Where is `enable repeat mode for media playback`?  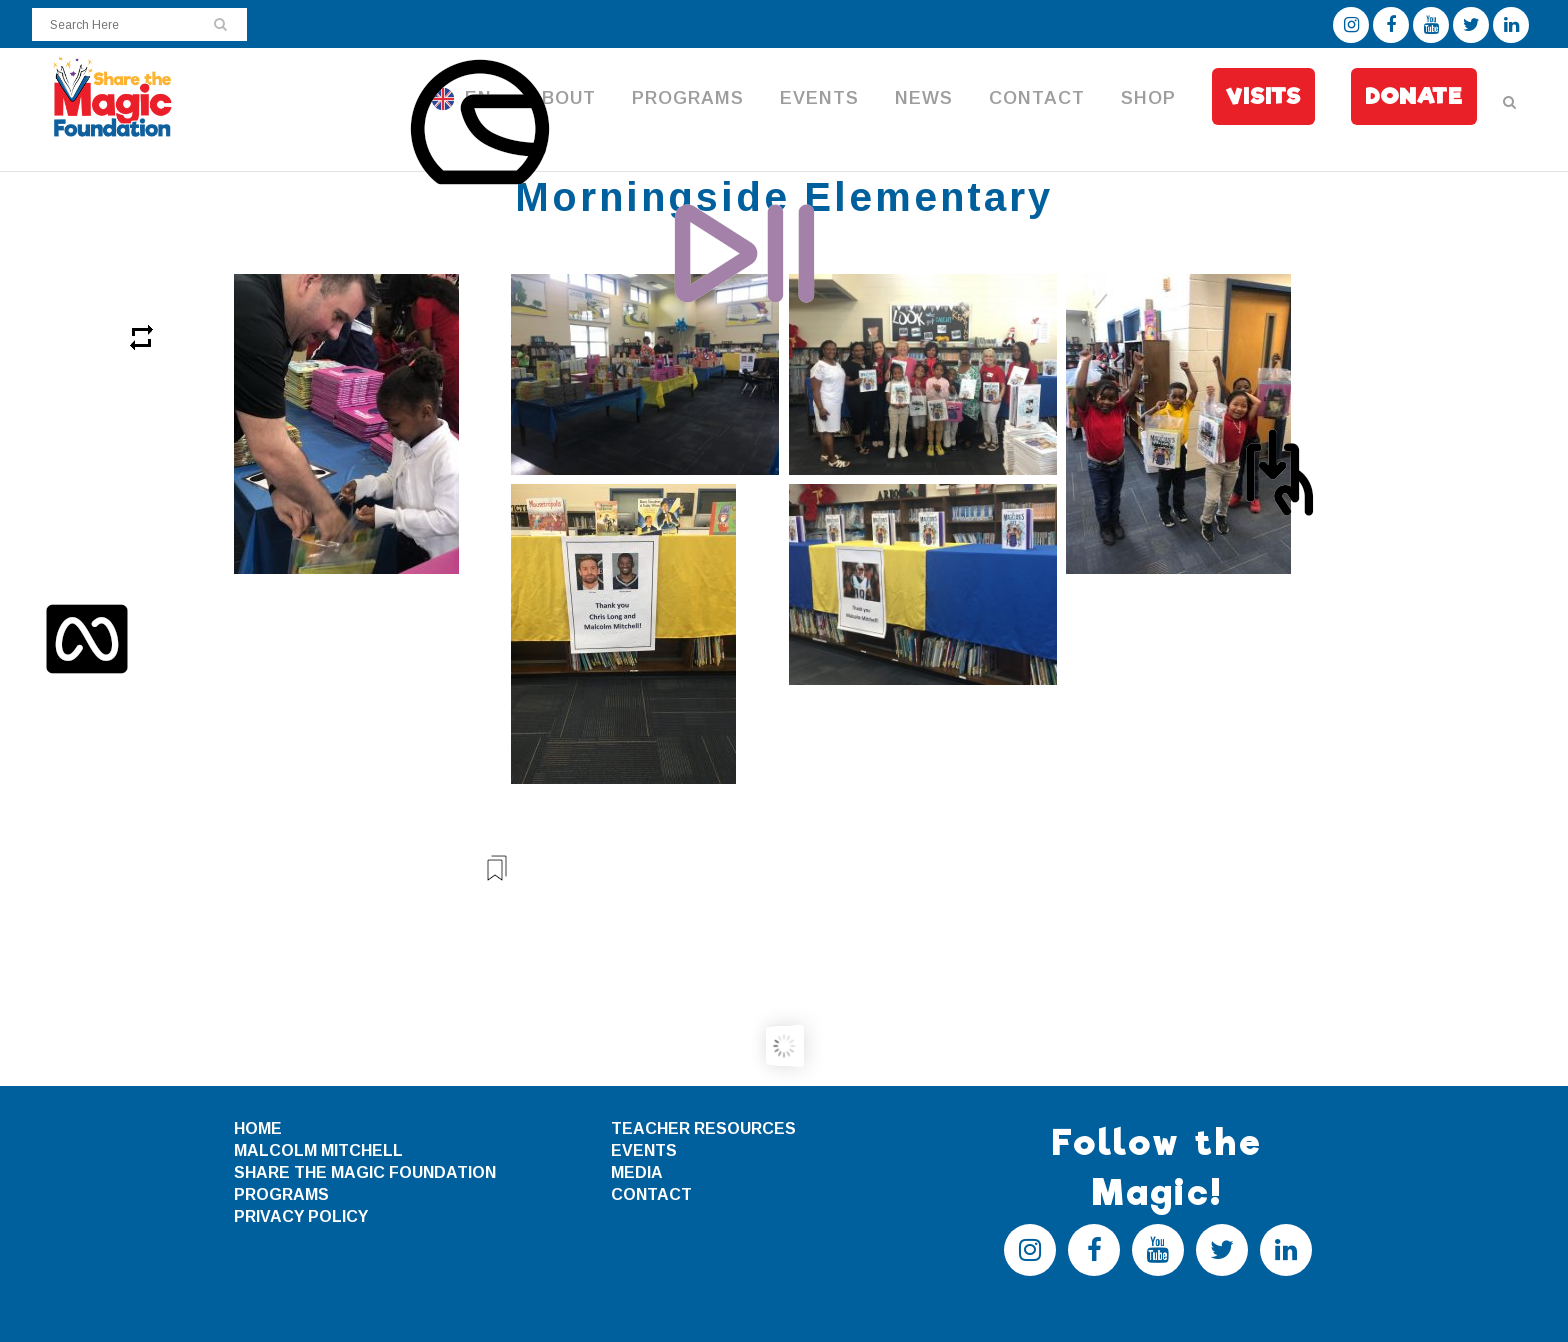 enable repeat mode for media playback is located at coordinates (141, 337).